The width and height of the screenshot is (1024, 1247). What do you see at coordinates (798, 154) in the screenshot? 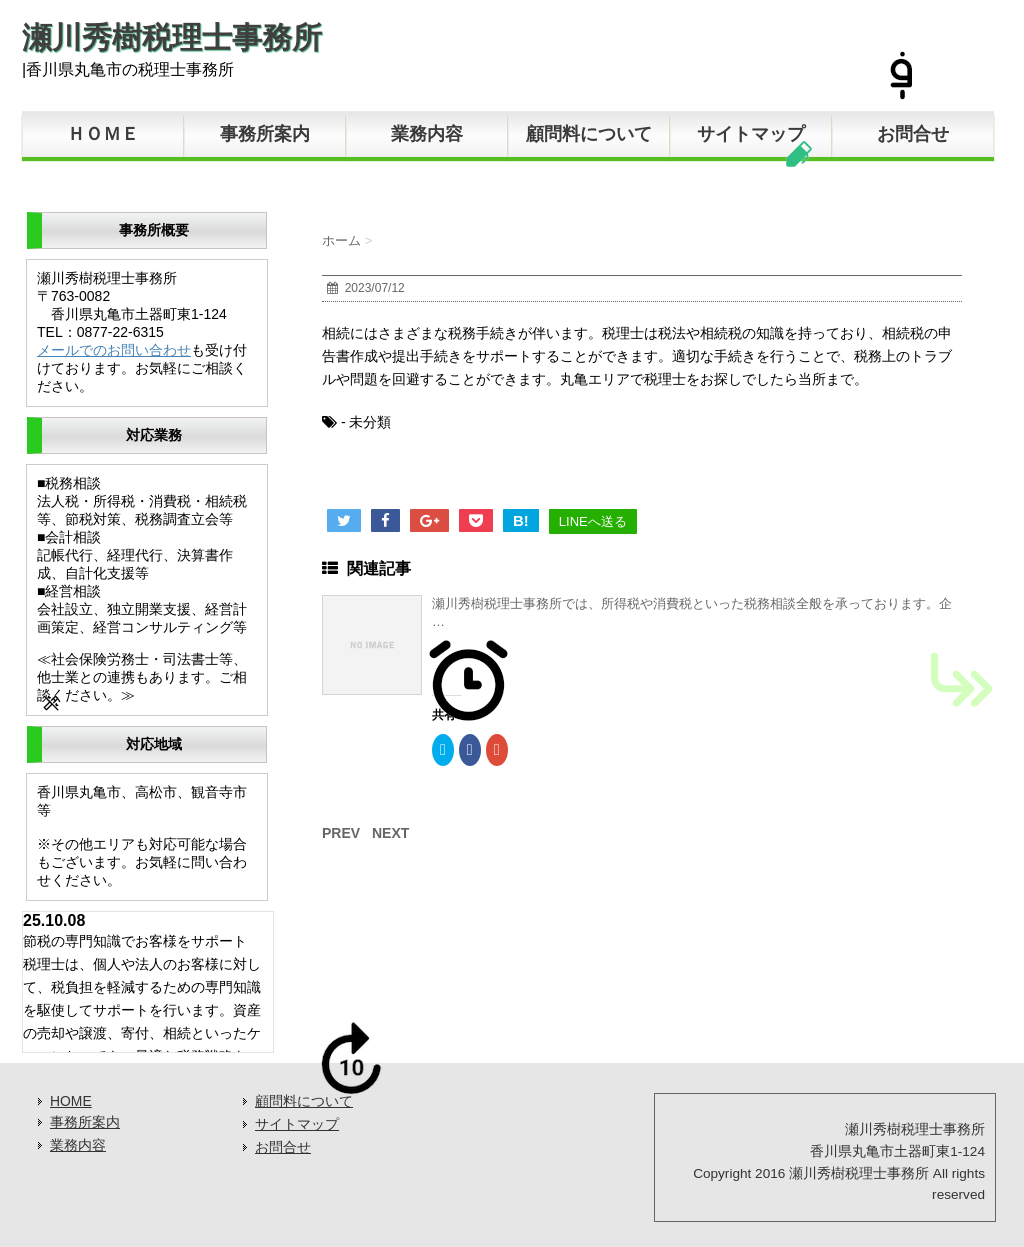
I see `edit or modify content` at bounding box center [798, 154].